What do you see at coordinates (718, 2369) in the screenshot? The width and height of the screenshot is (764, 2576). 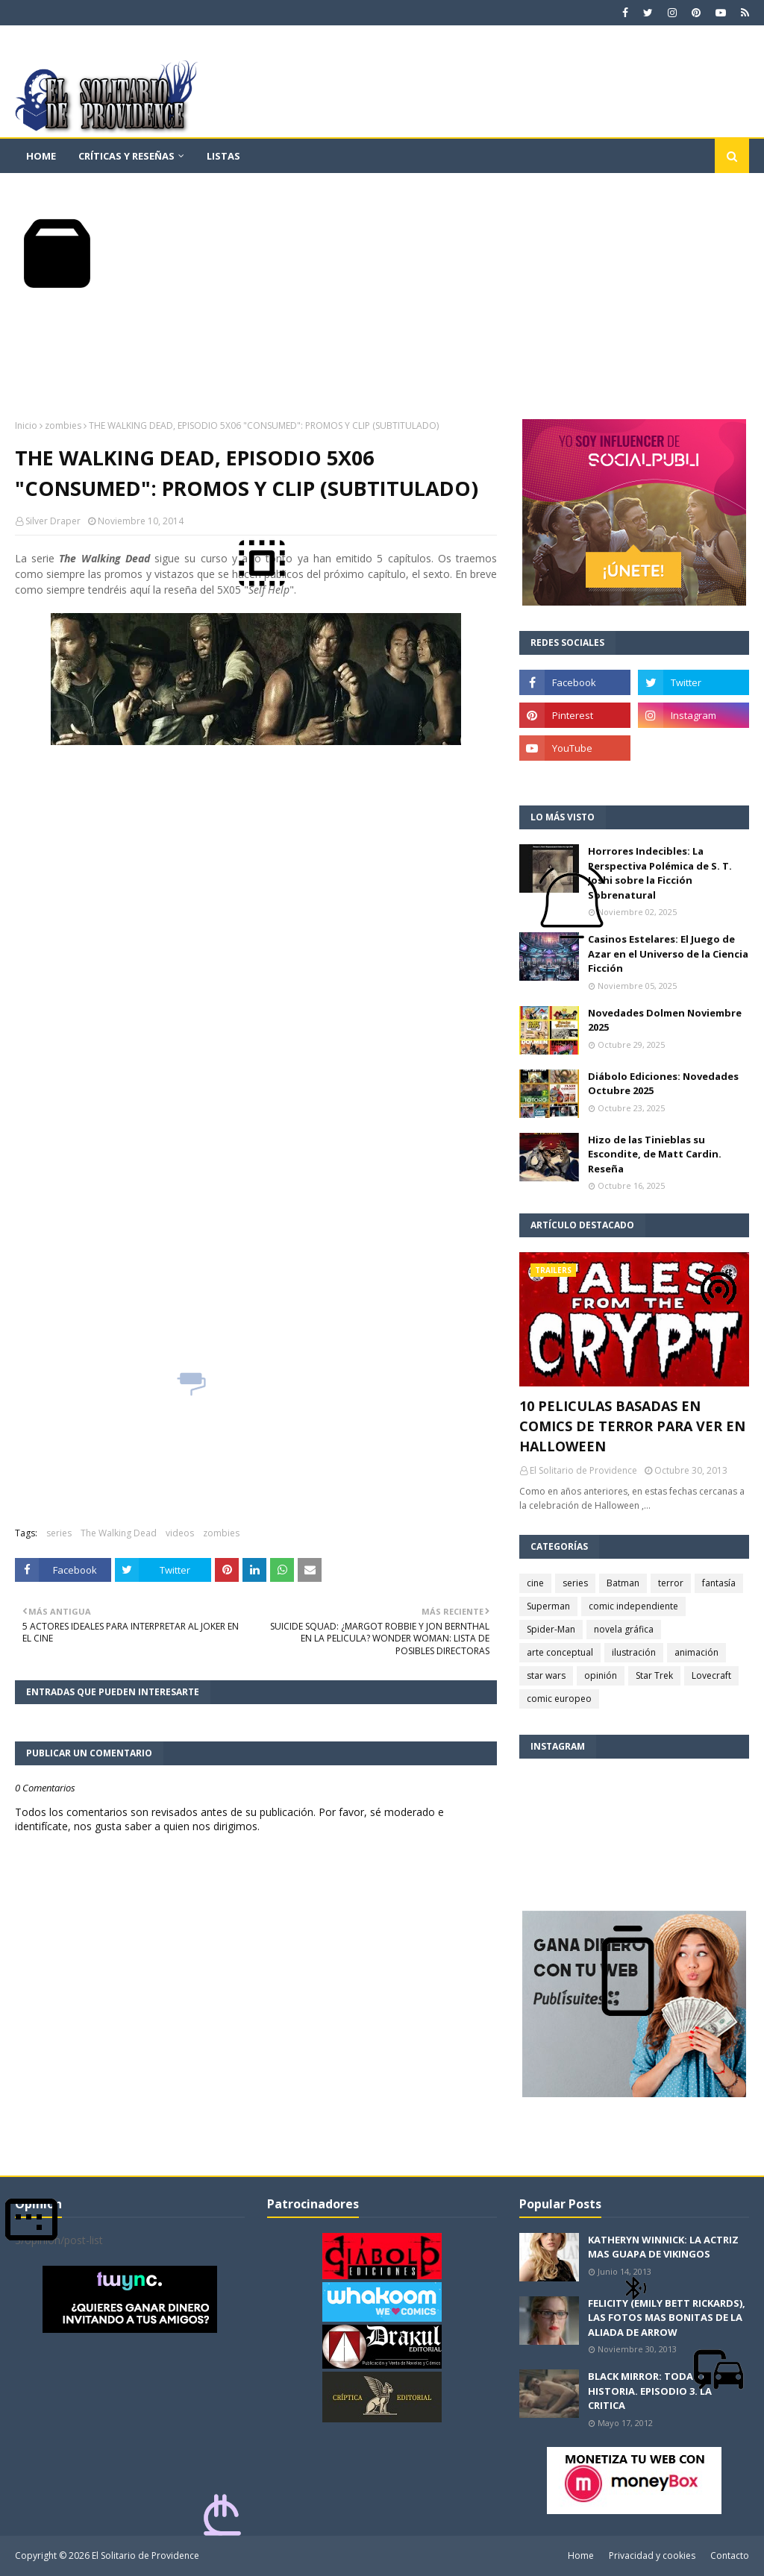 I see `view commute options` at bounding box center [718, 2369].